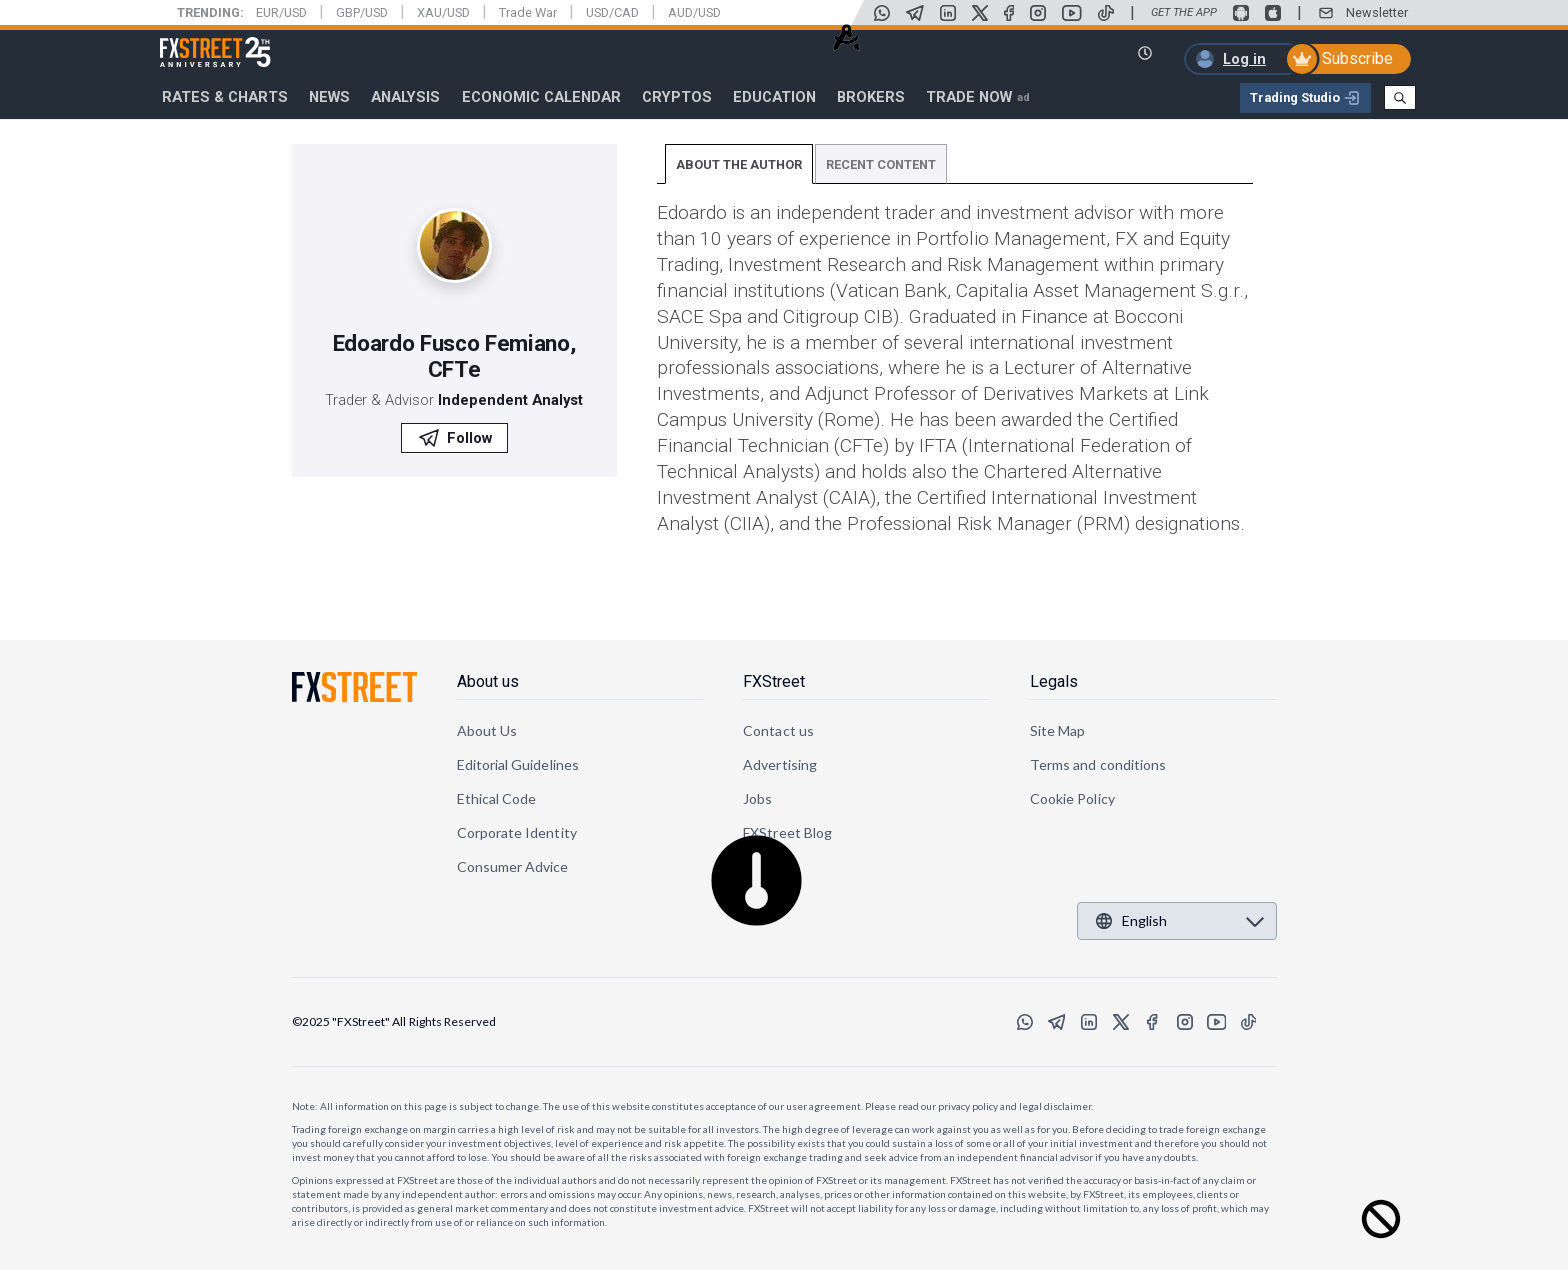  Describe the element at coordinates (846, 37) in the screenshot. I see `access drawing or design tools` at that location.